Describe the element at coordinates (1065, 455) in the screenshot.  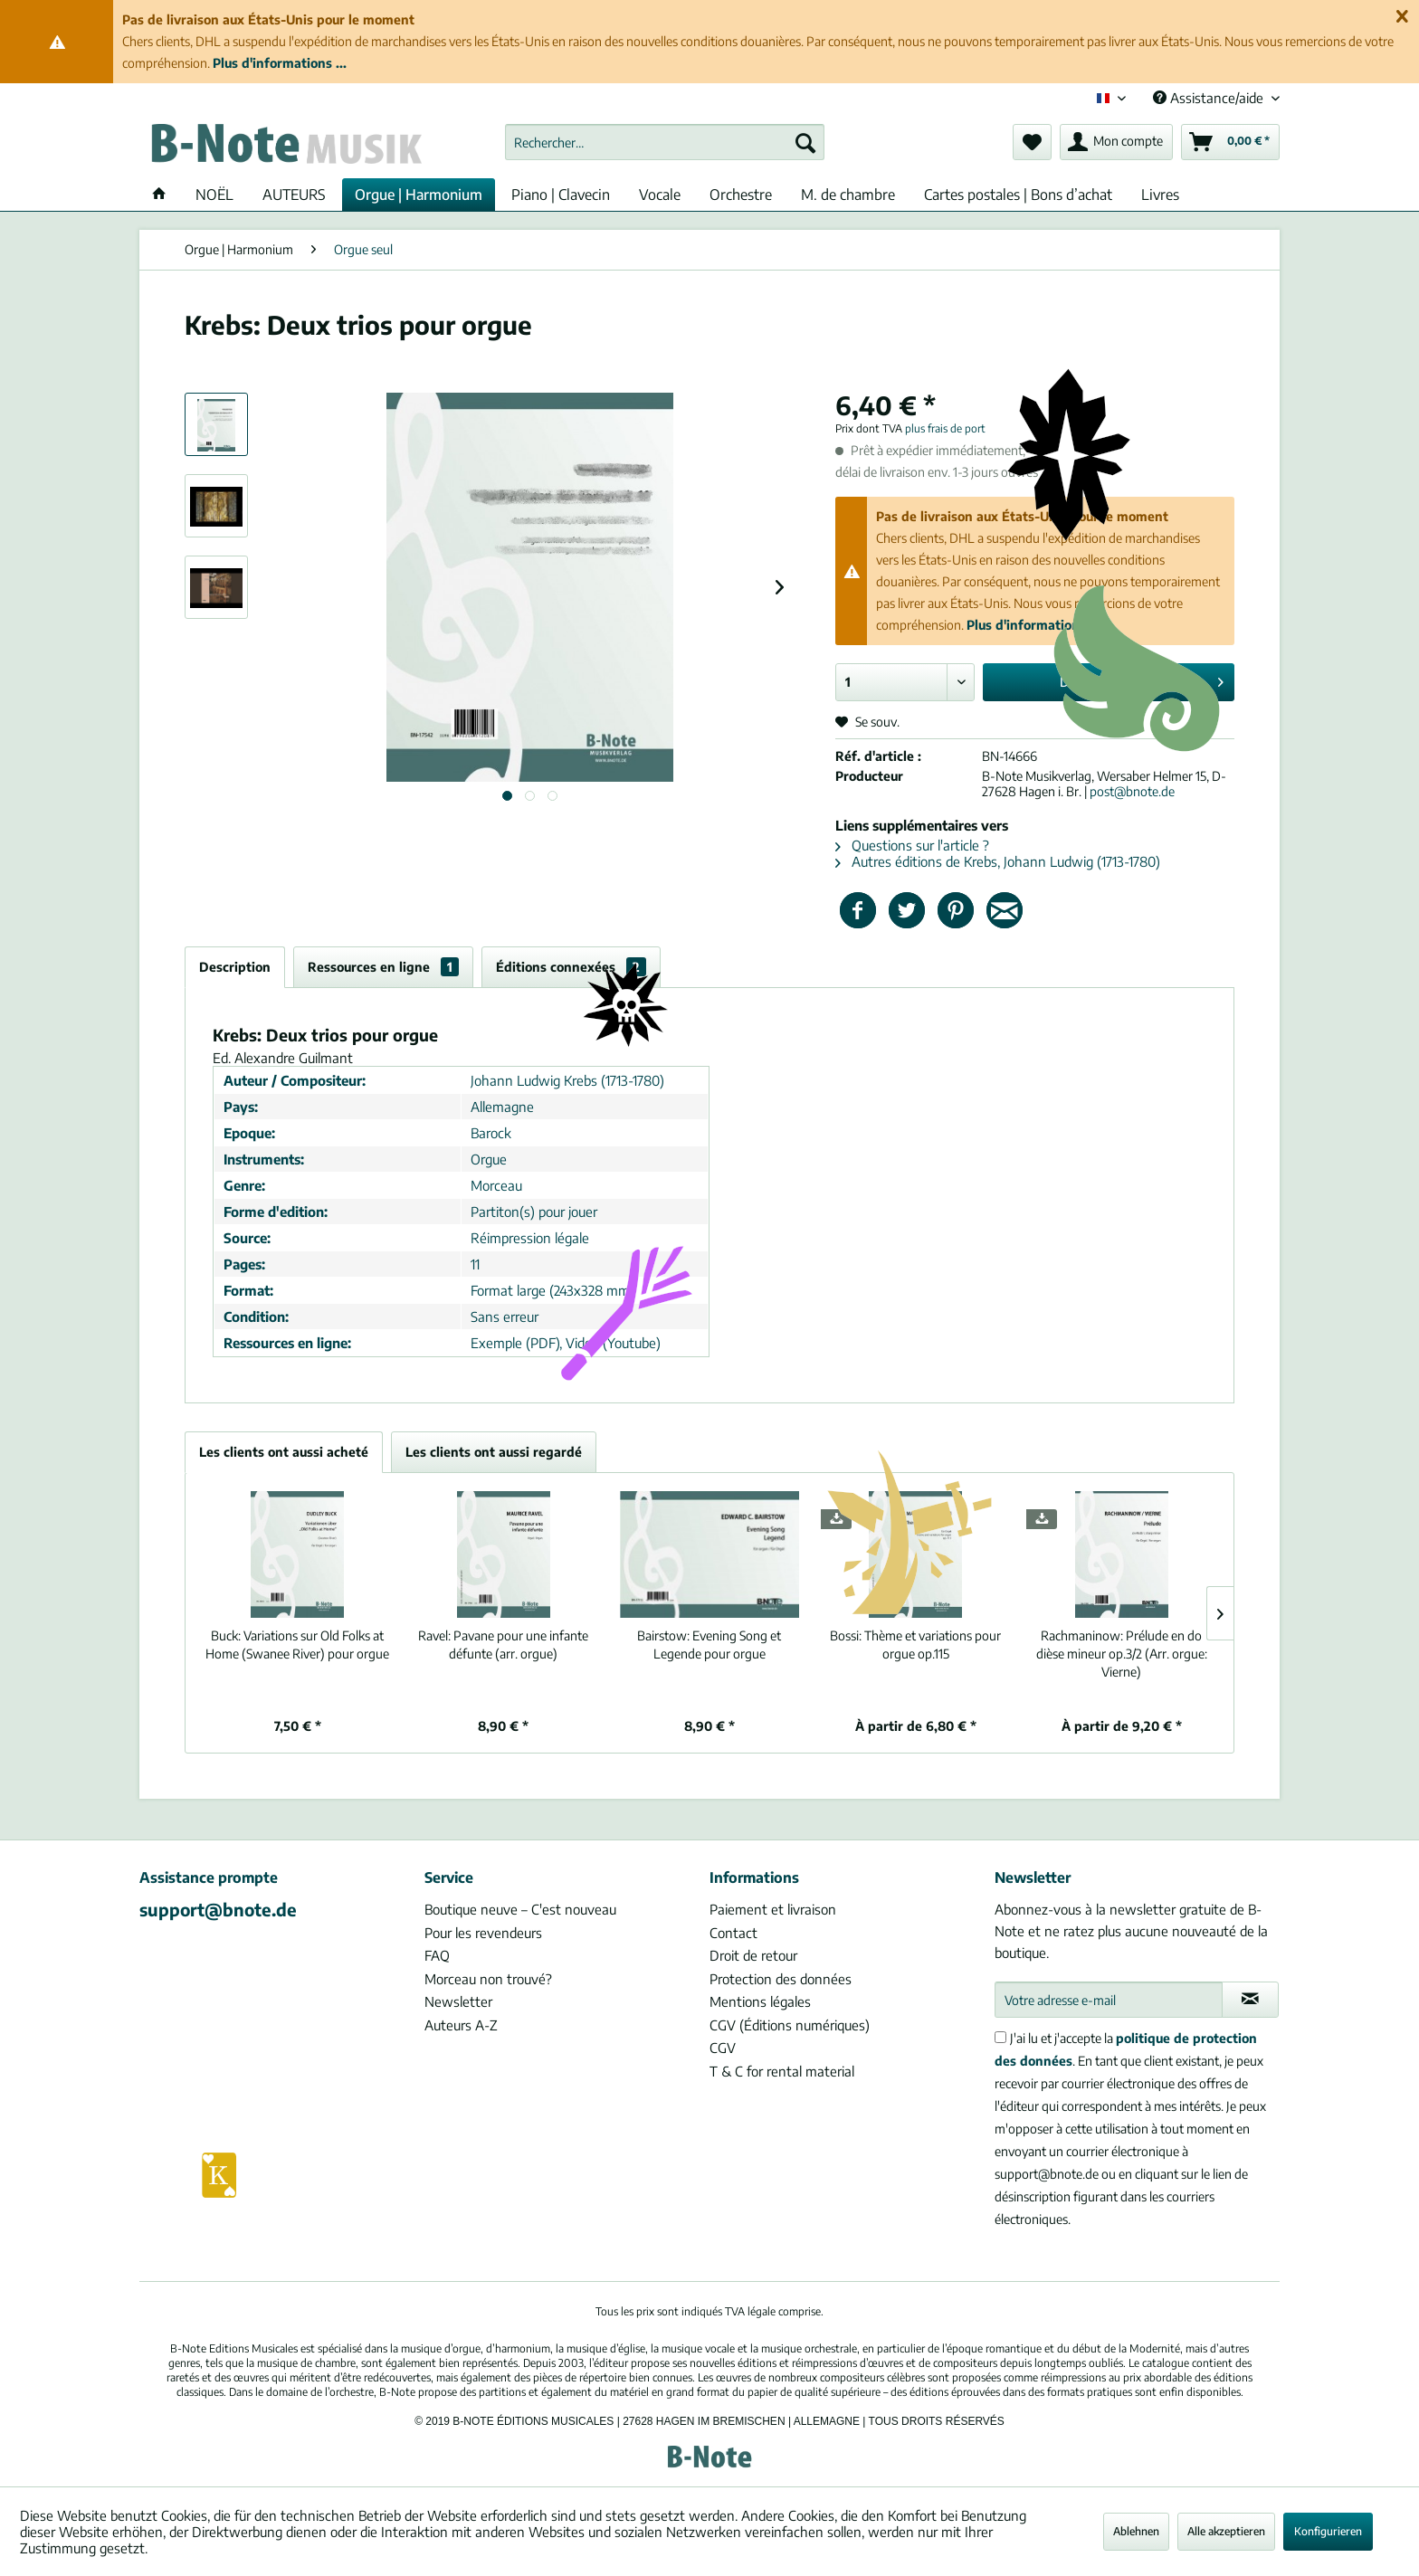
I see `collect or view crystals/gems in inventory` at that location.